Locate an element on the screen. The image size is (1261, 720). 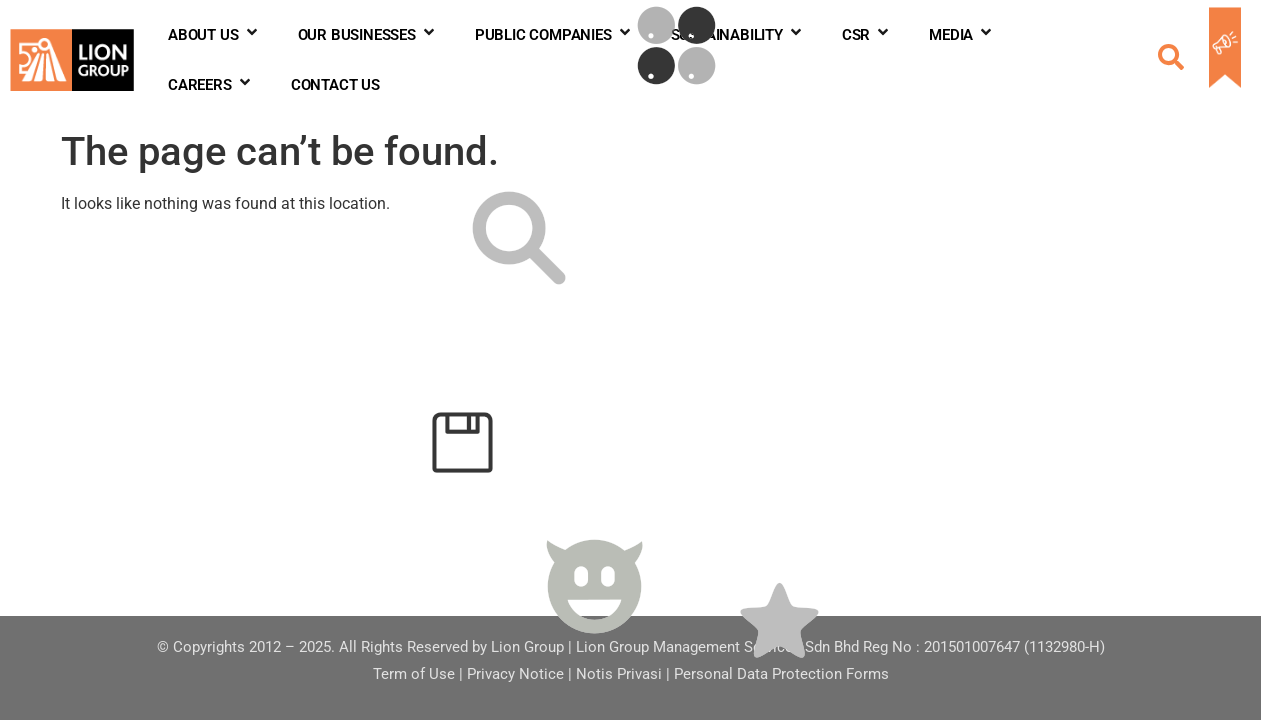
save file to disk is located at coordinates (462, 442).